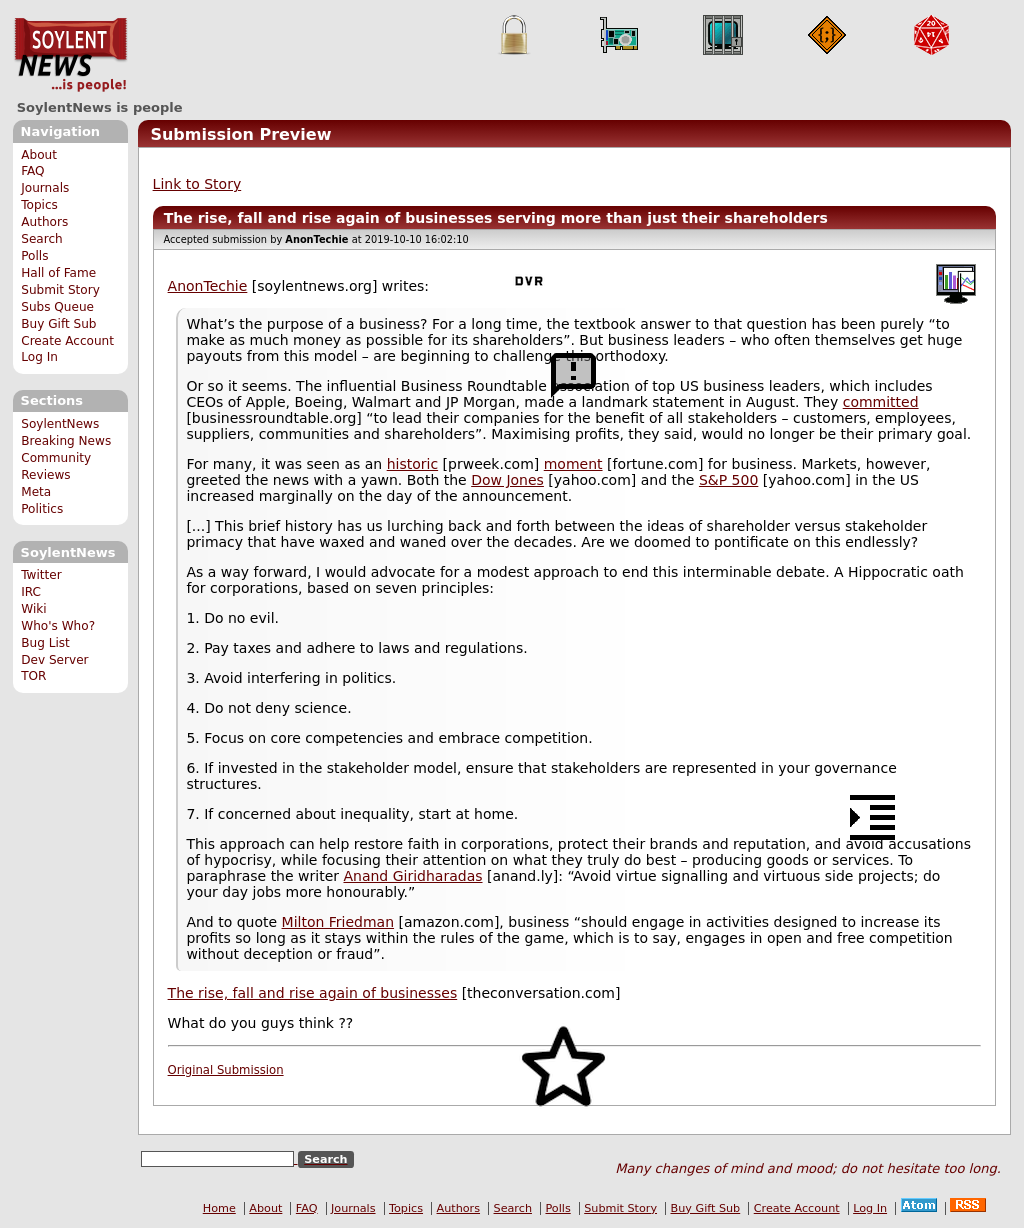 This screenshot has width=1024, height=1228. What do you see at coordinates (573, 375) in the screenshot?
I see `submit feedback or report an issue` at bounding box center [573, 375].